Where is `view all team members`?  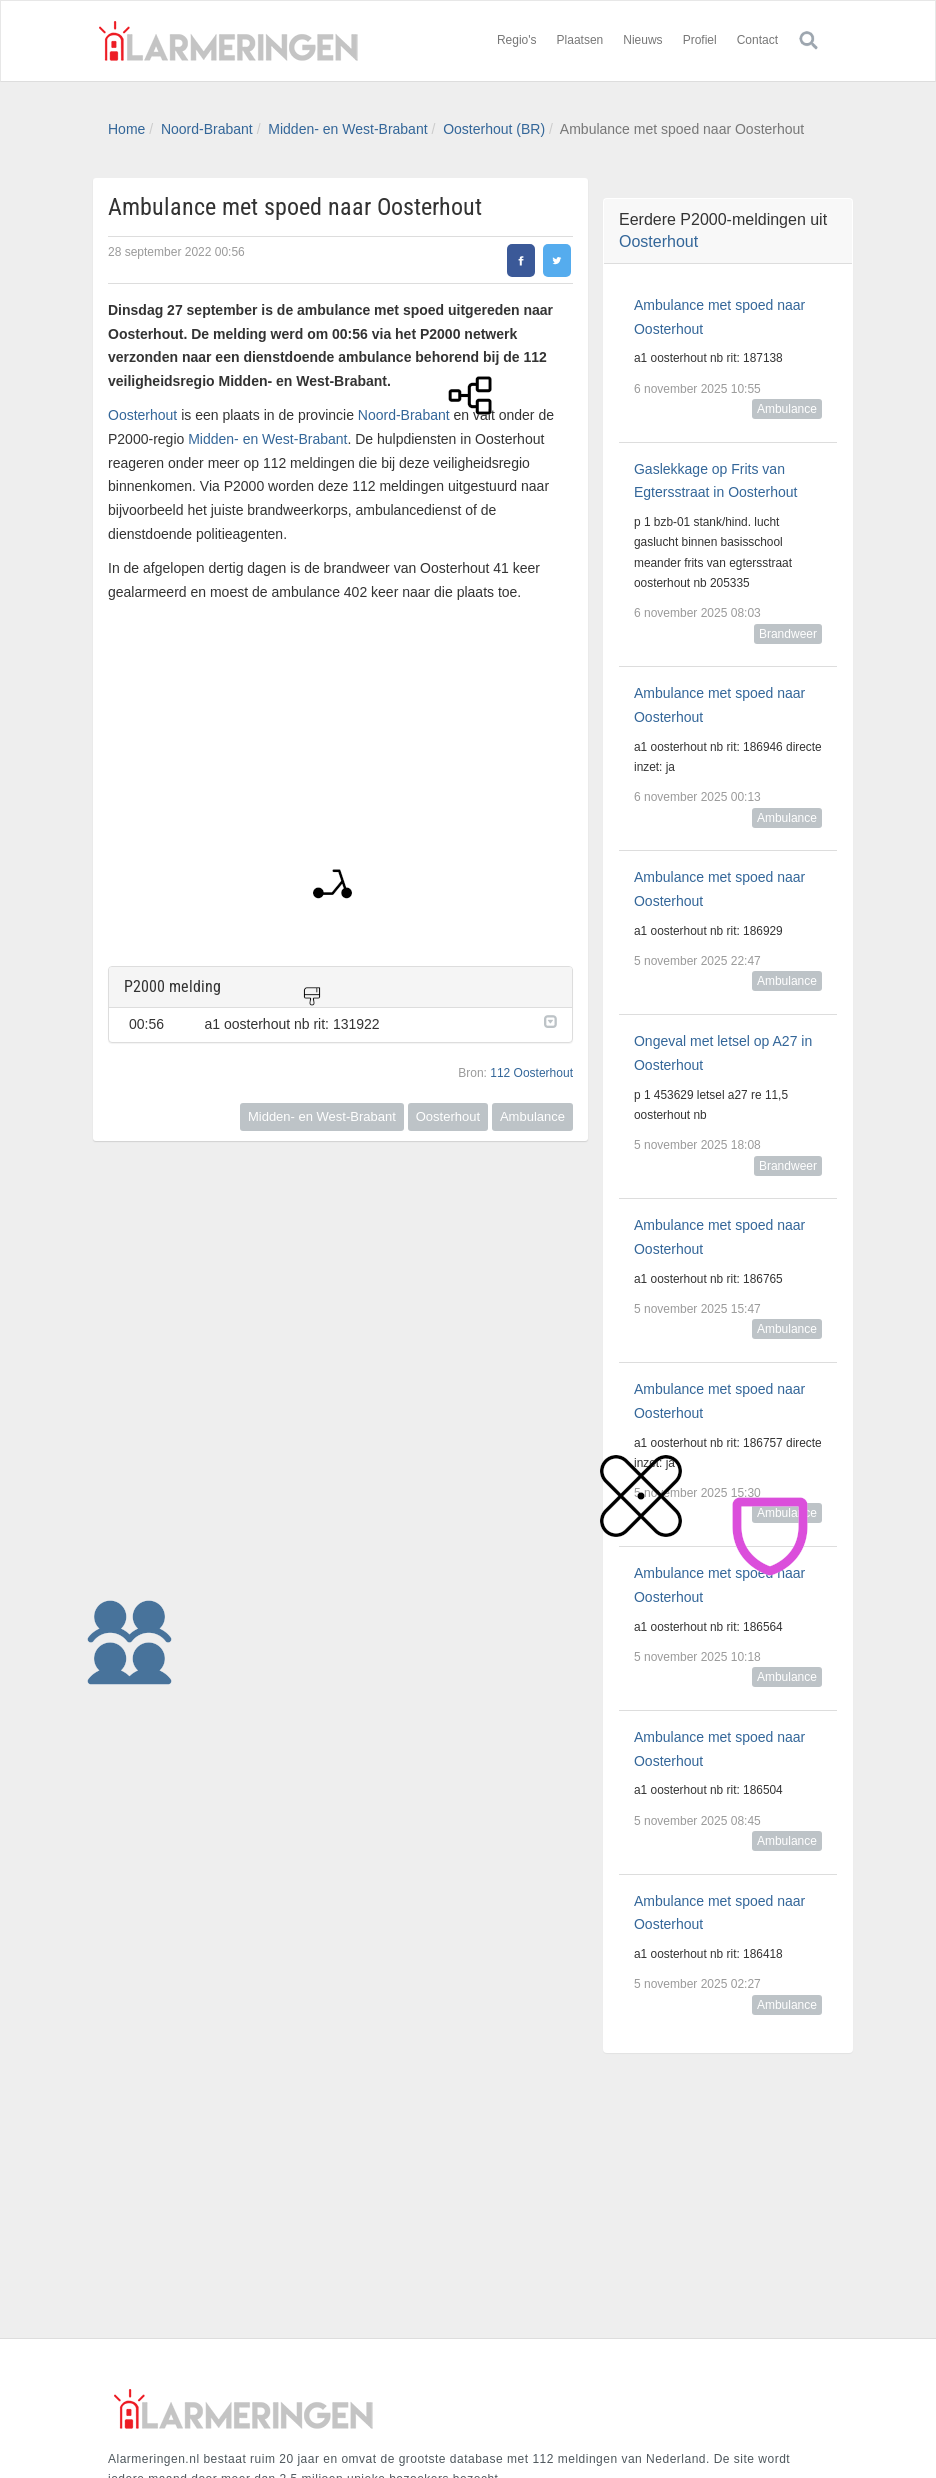 view all team members is located at coordinates (129, 1642).